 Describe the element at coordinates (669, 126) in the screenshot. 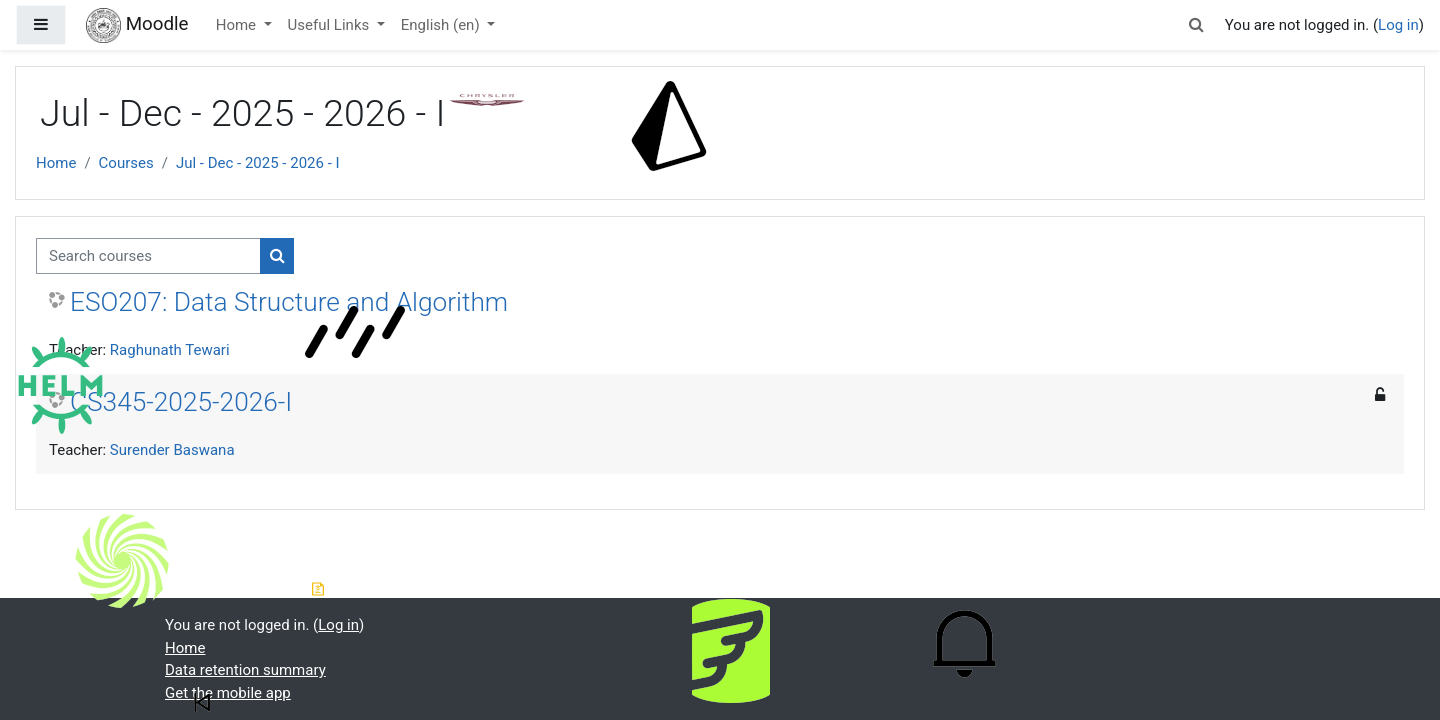

I see `open Prisma ORM documentation or dashboard` at that location.